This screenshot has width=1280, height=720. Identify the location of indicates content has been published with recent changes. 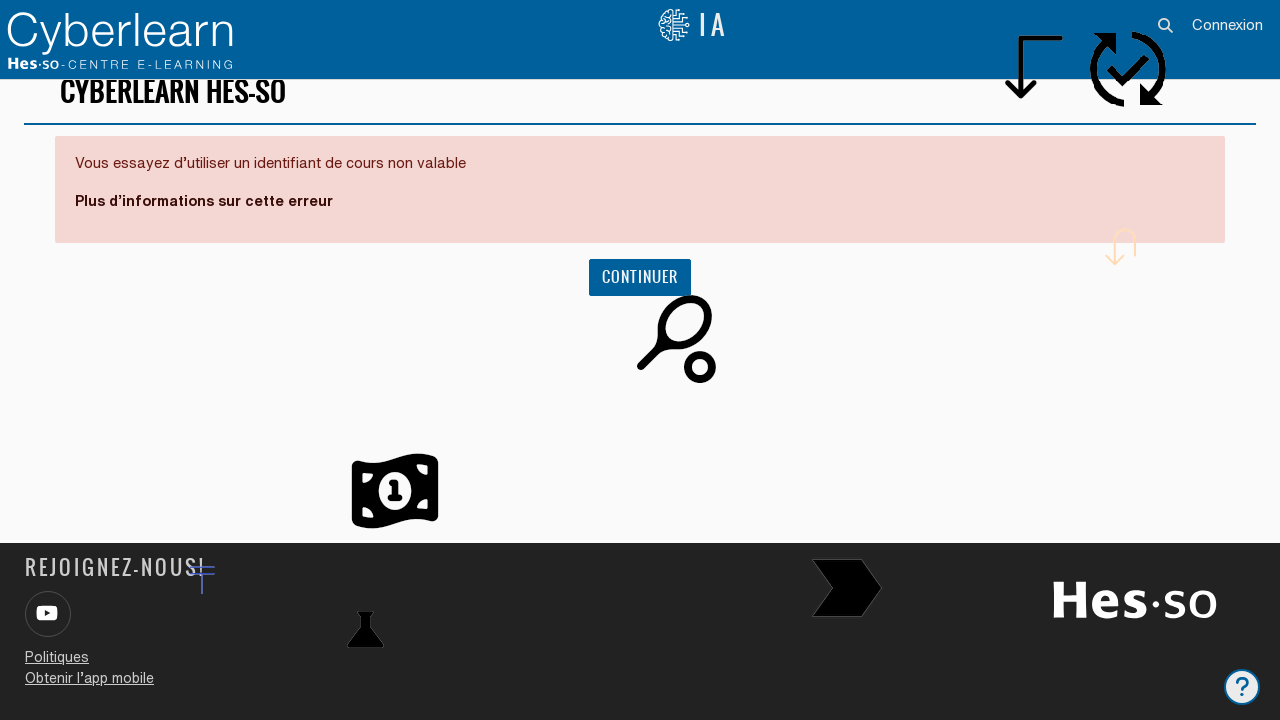
(1128, 69).